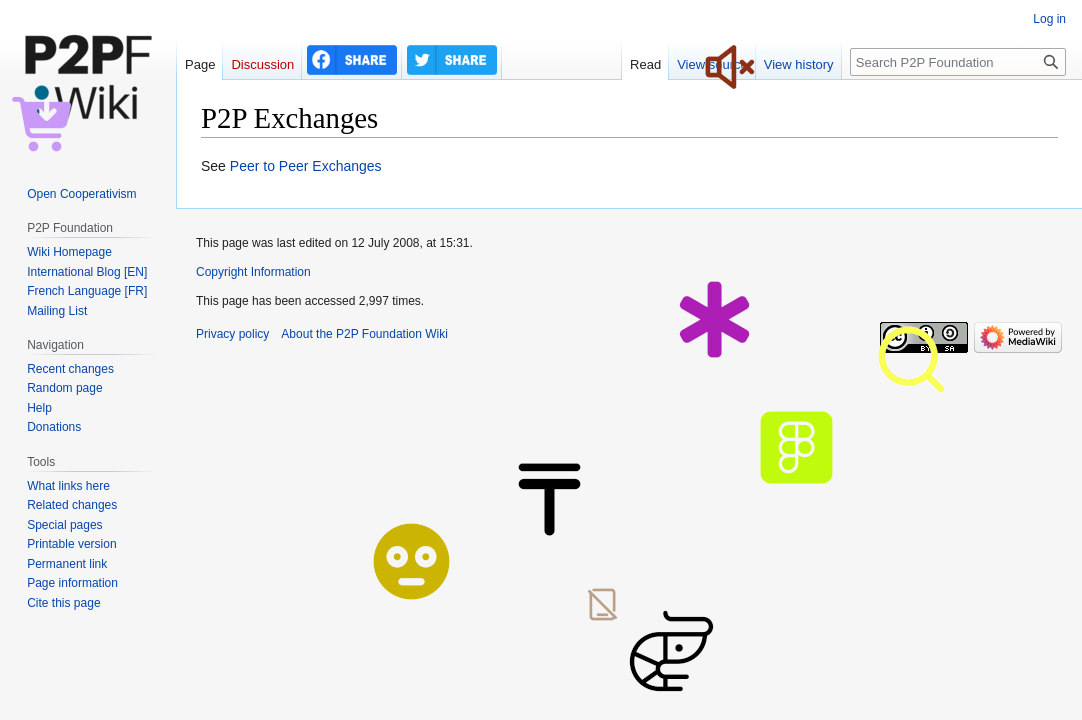 This screenshot has width=1082, height=720. Describe the element at coordinates (549, 499) in the screenshot. I see `indicates kazakhstani tenge currency` at that location.